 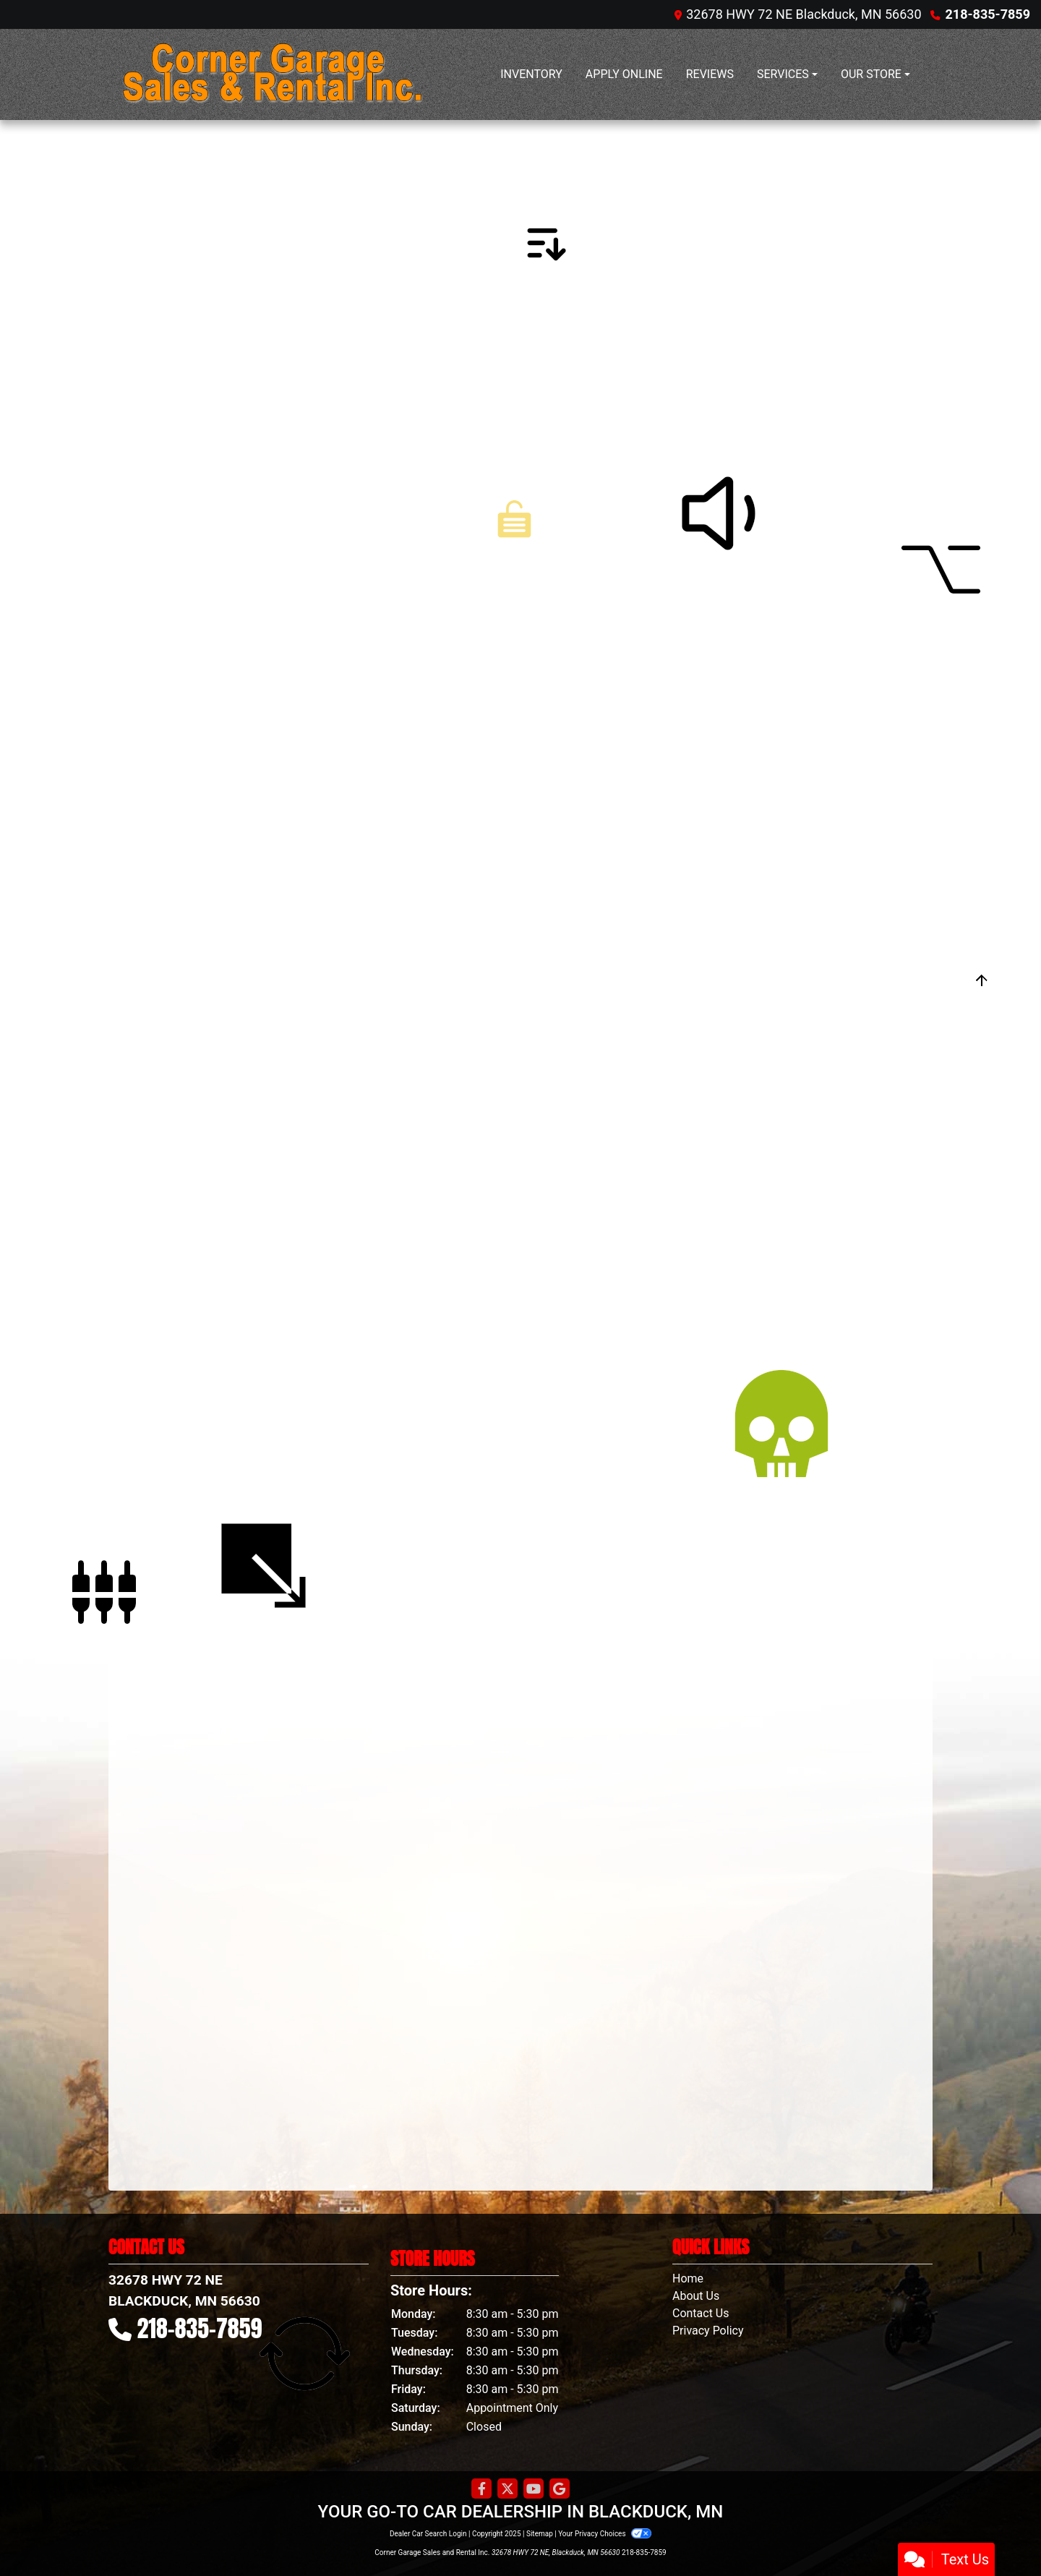 I want to click on sort items in ascending order, so click(x=545, y=243).